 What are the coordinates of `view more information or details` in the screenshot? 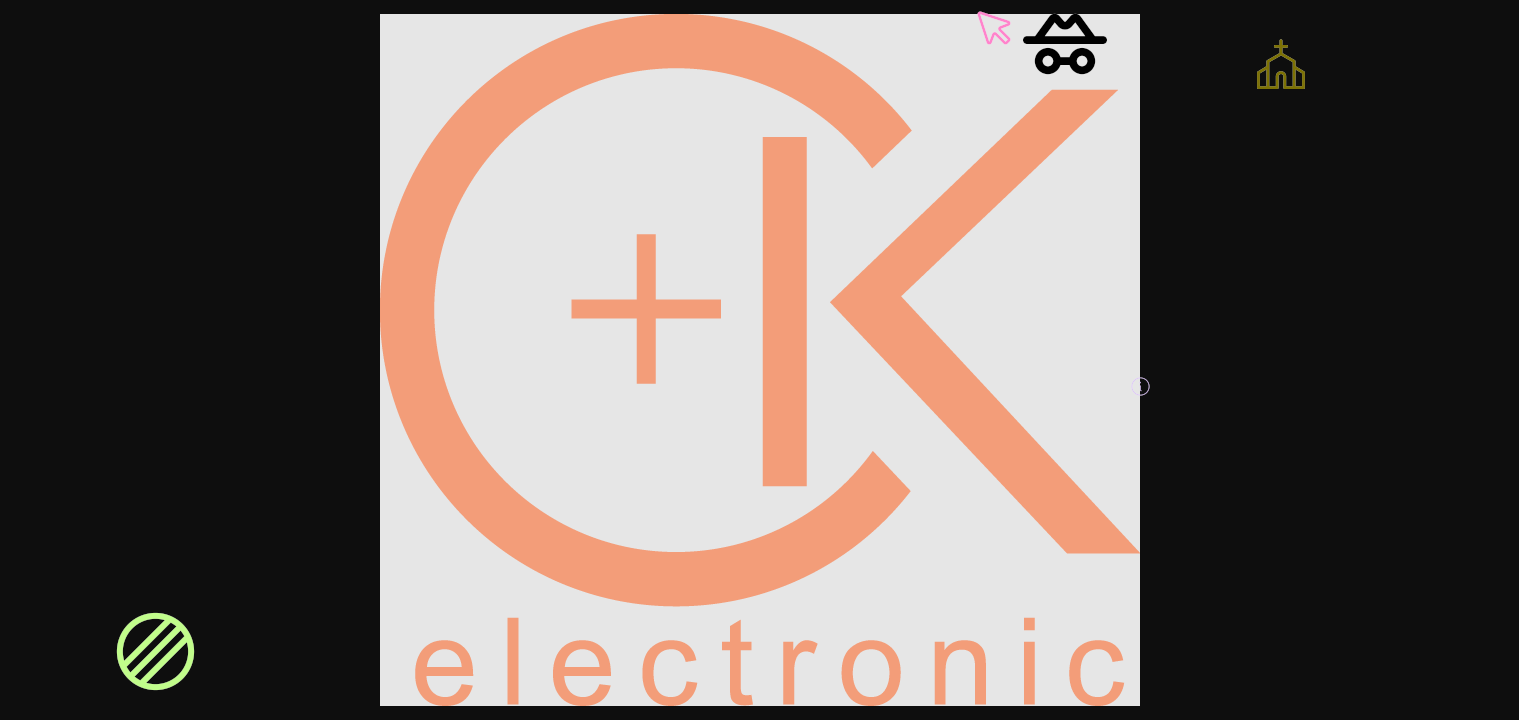 It's located at (1140, 386).